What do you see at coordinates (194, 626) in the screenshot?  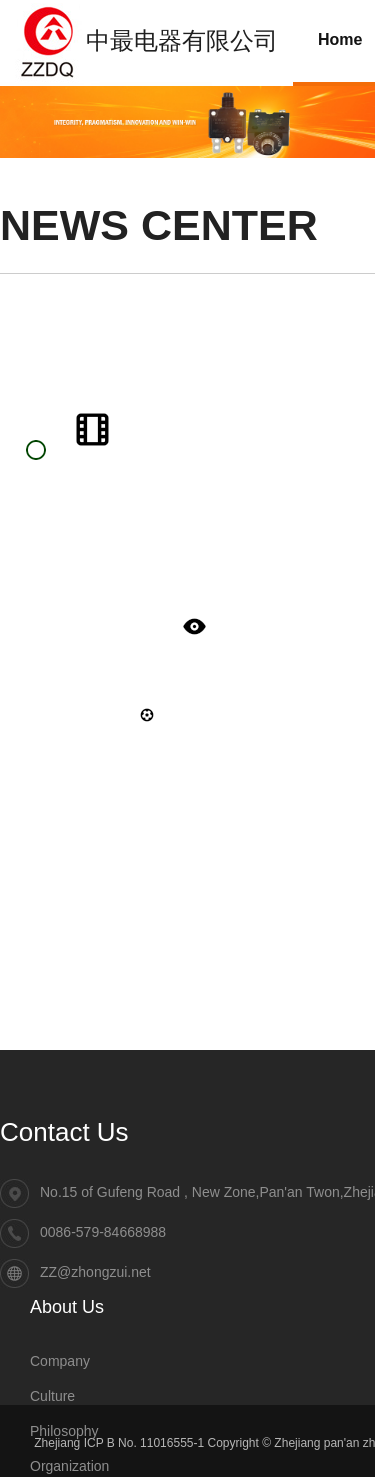 I see `view or preview content` at bounding box center [194, 626].